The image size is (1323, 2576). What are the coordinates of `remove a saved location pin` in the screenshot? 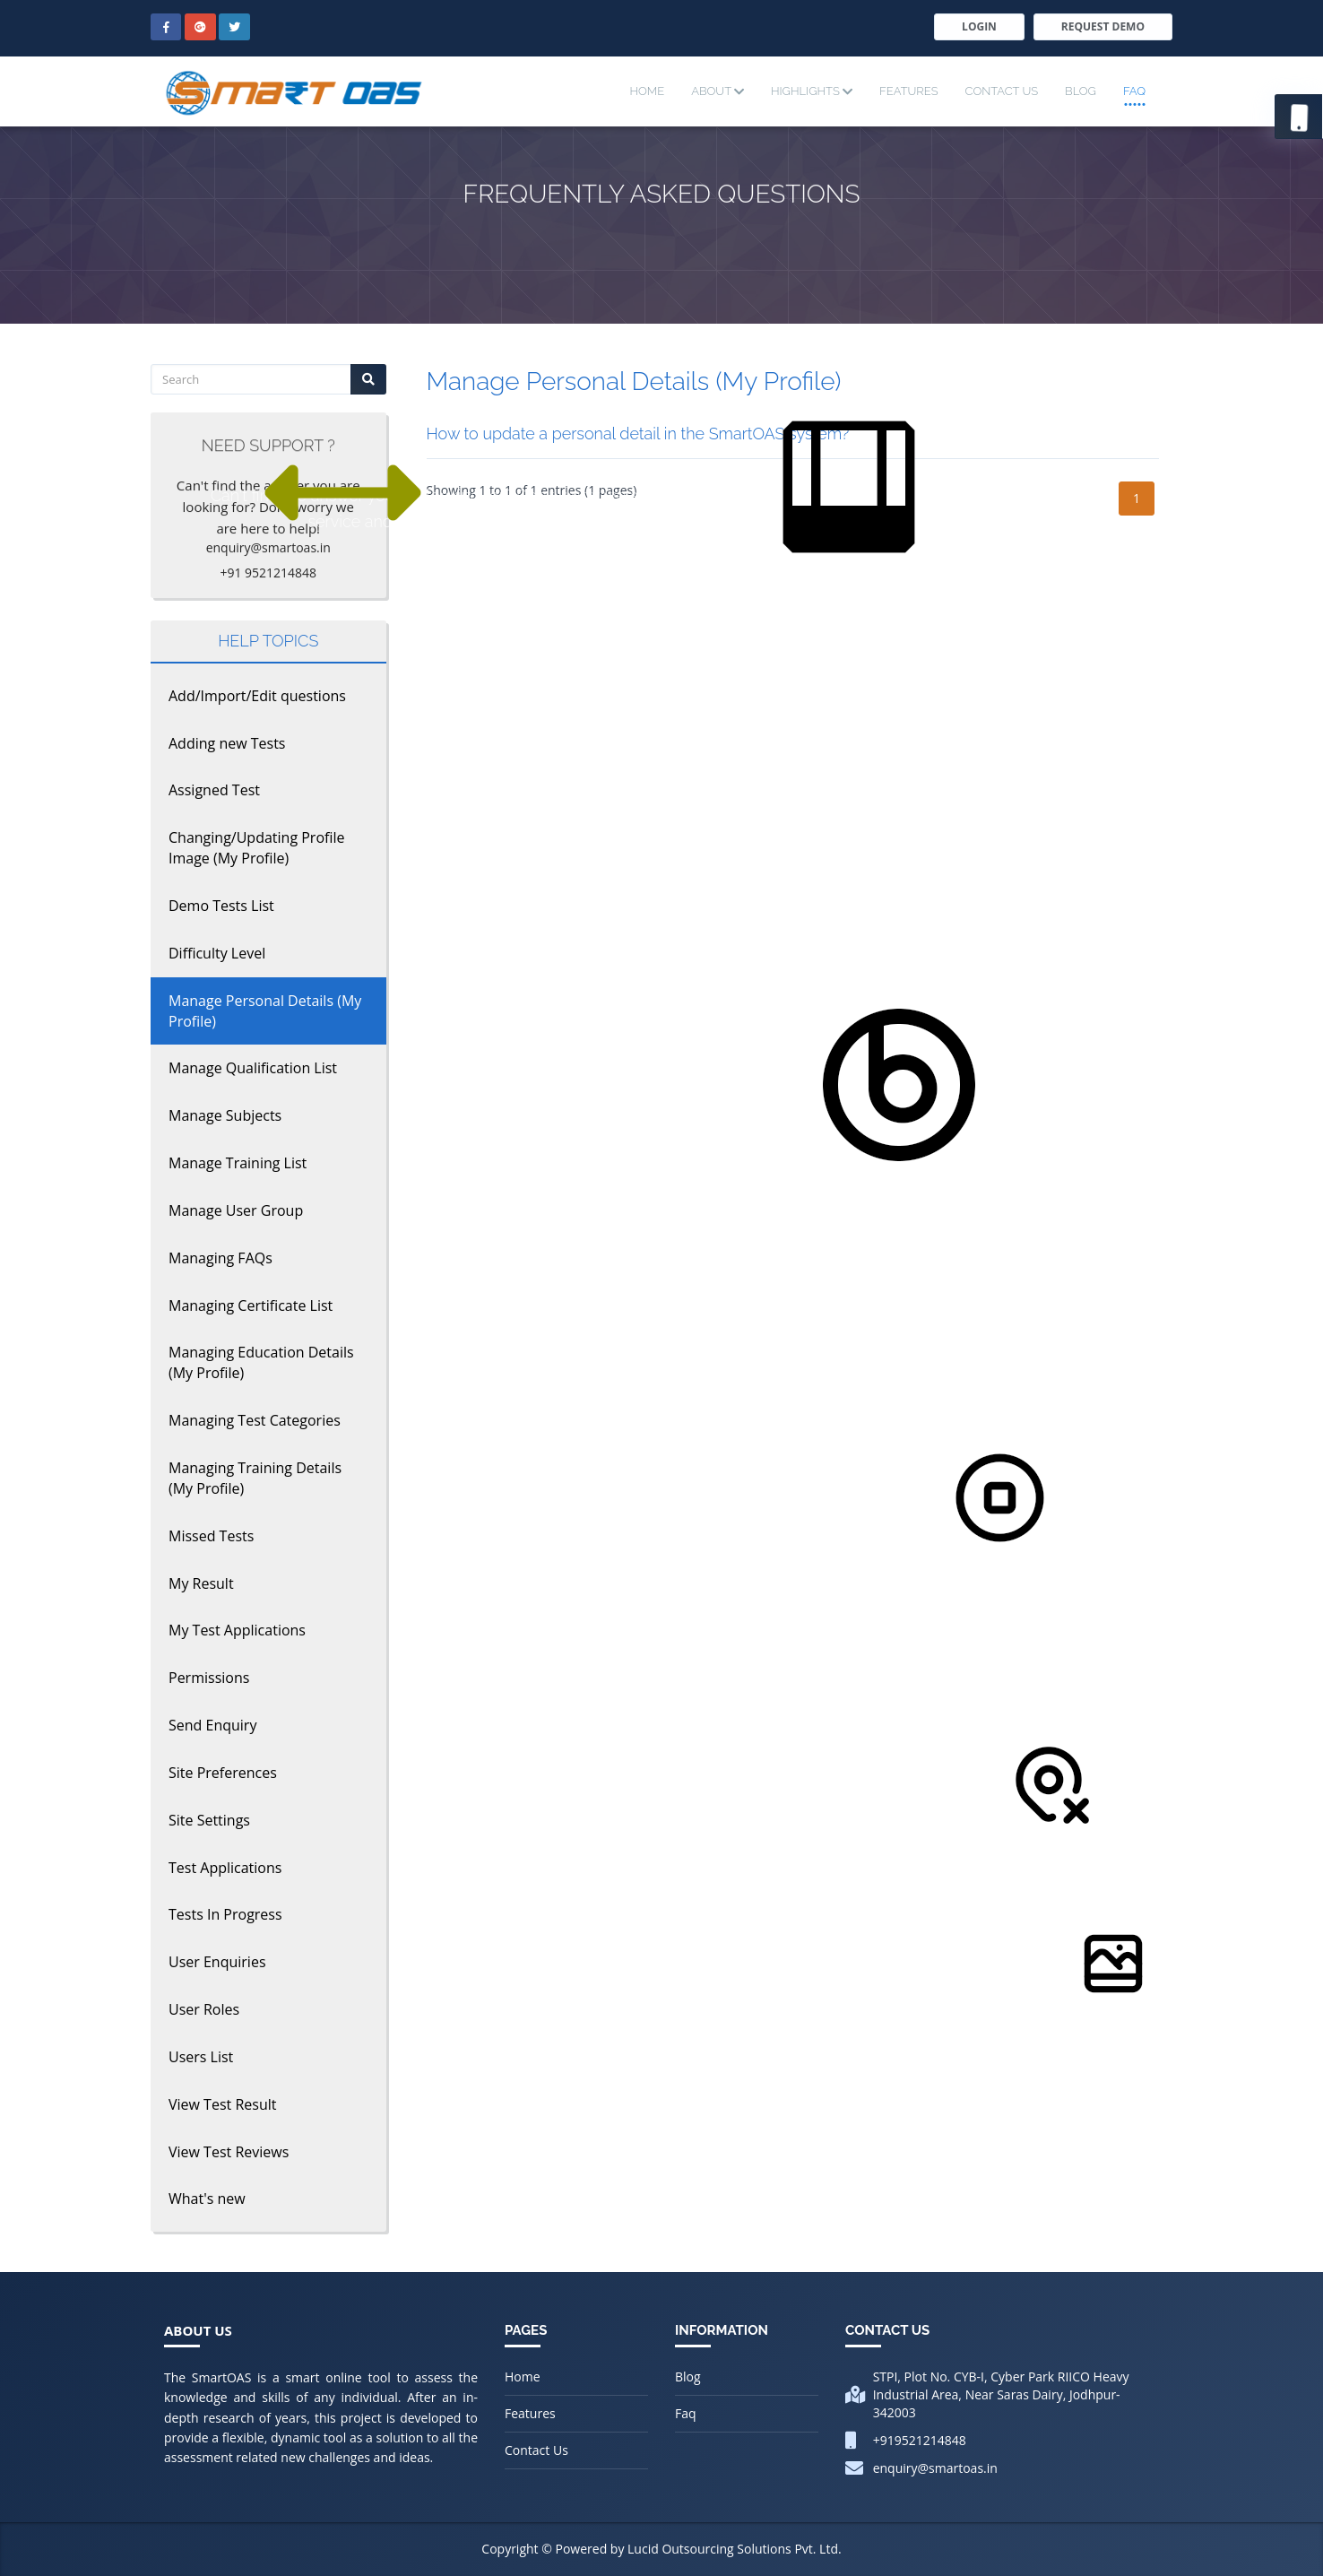 It's located at (1049, 1783).